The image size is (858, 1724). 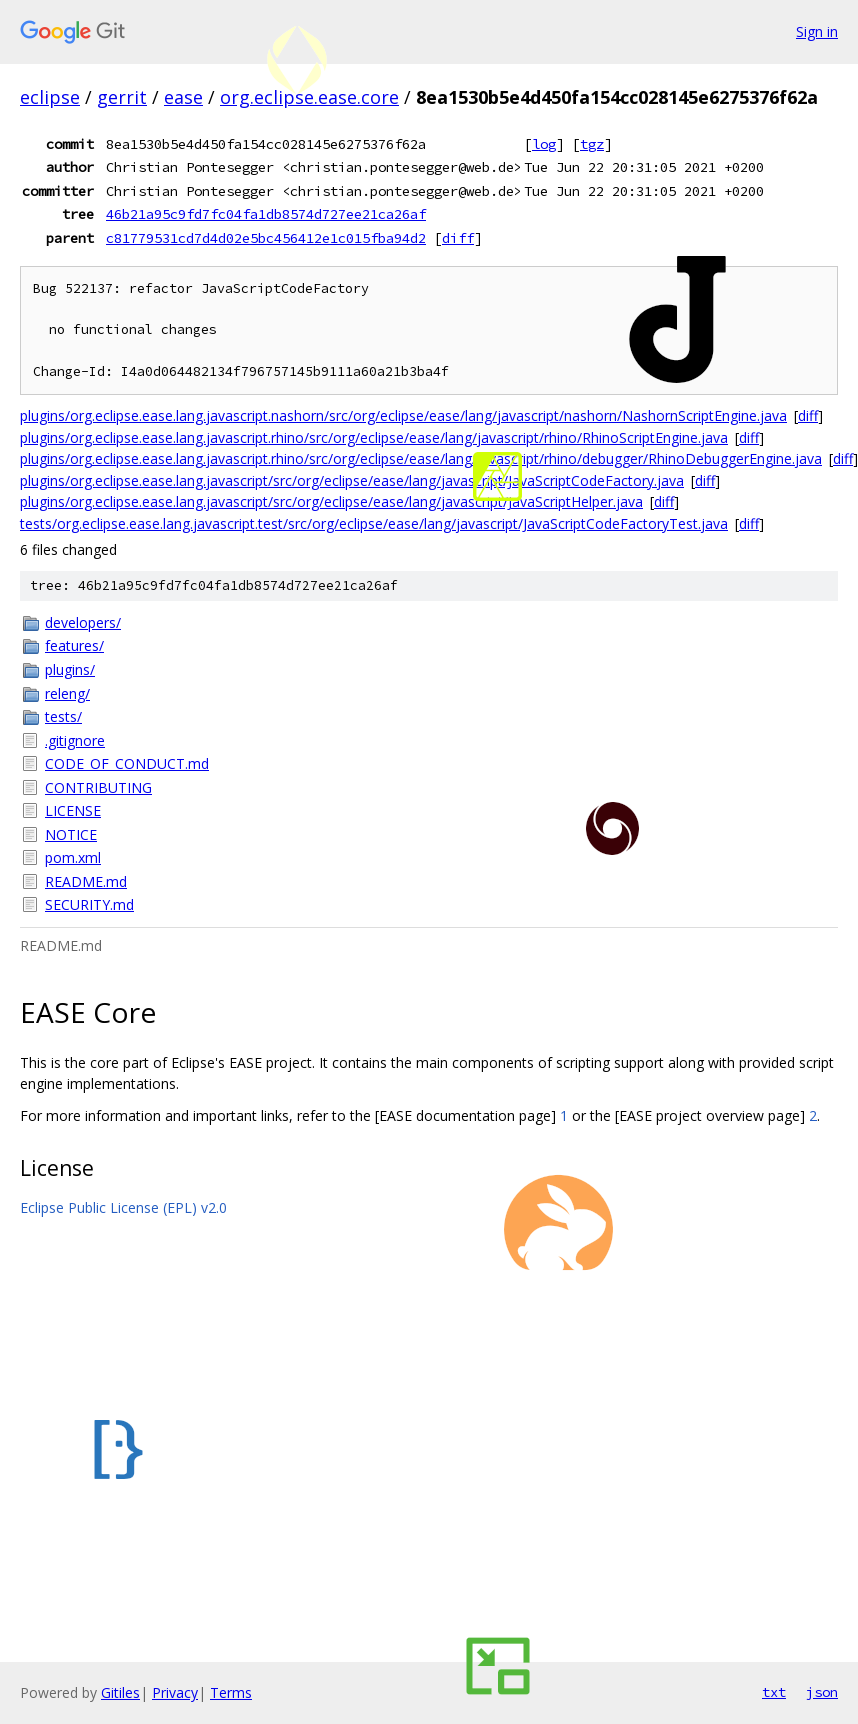 What do you see at coordinates (118, 1449) in the screenshot?
I see `super user community logo` at bounding box center [118, 1449].